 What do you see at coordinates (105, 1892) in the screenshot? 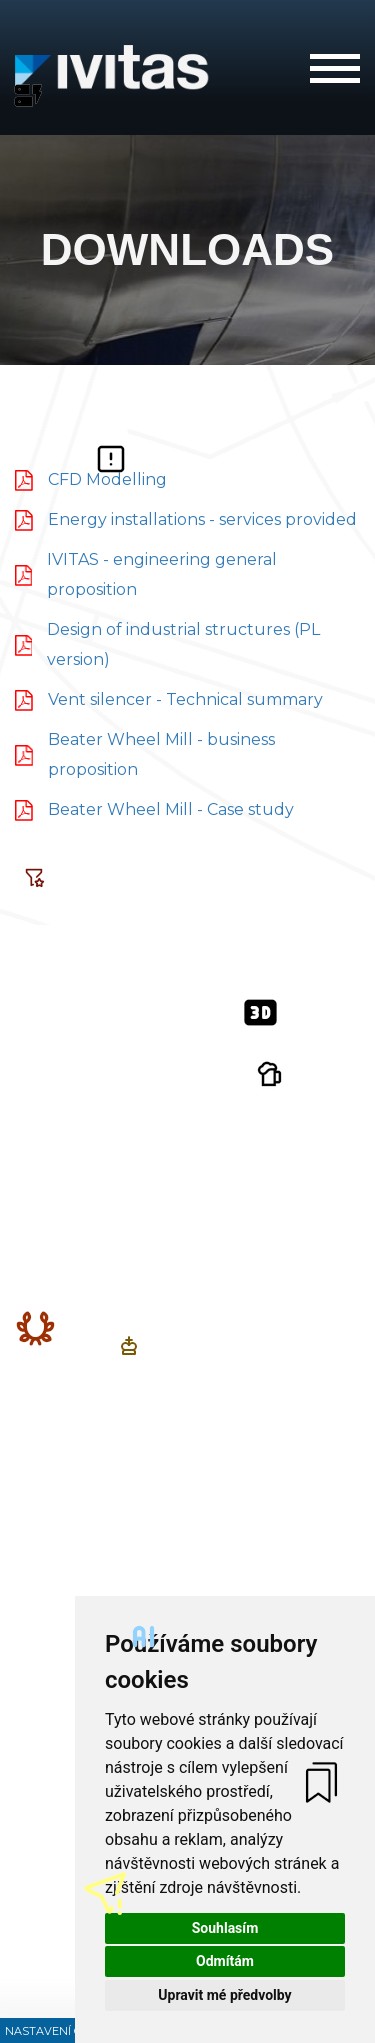
I see `location alert or warning` at bounding box center [105, 1892].